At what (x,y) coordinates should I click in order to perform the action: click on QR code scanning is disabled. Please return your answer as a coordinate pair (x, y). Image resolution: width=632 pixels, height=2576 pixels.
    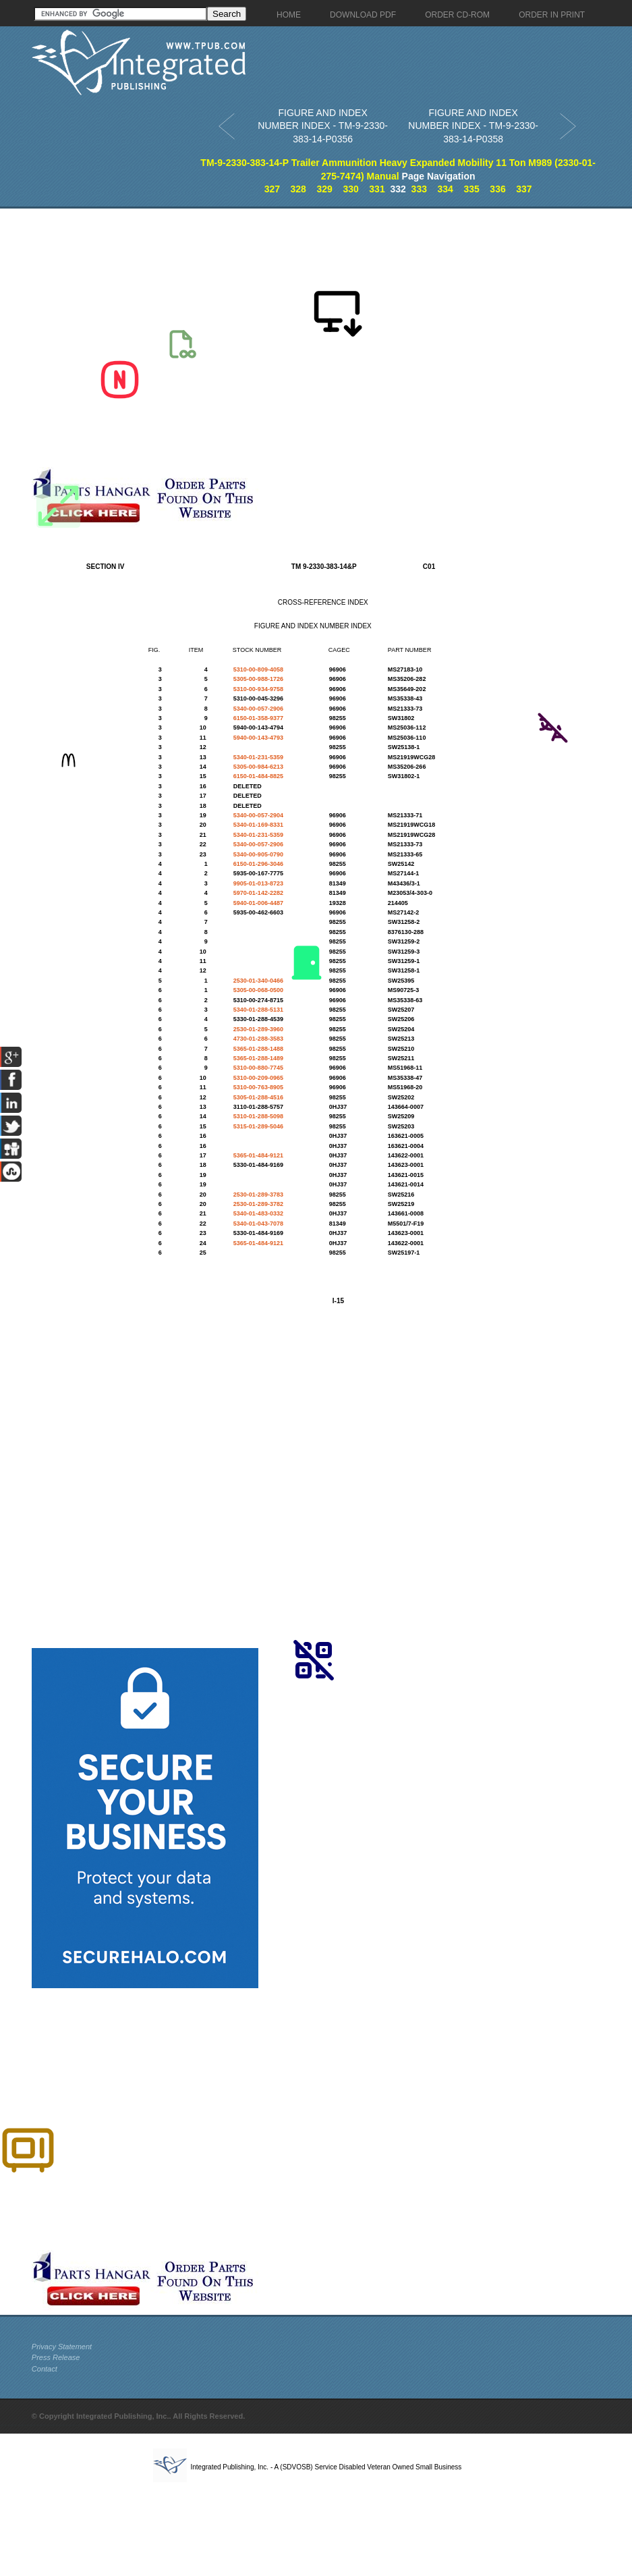
    Looking at the image, I should click on (314, 1660).